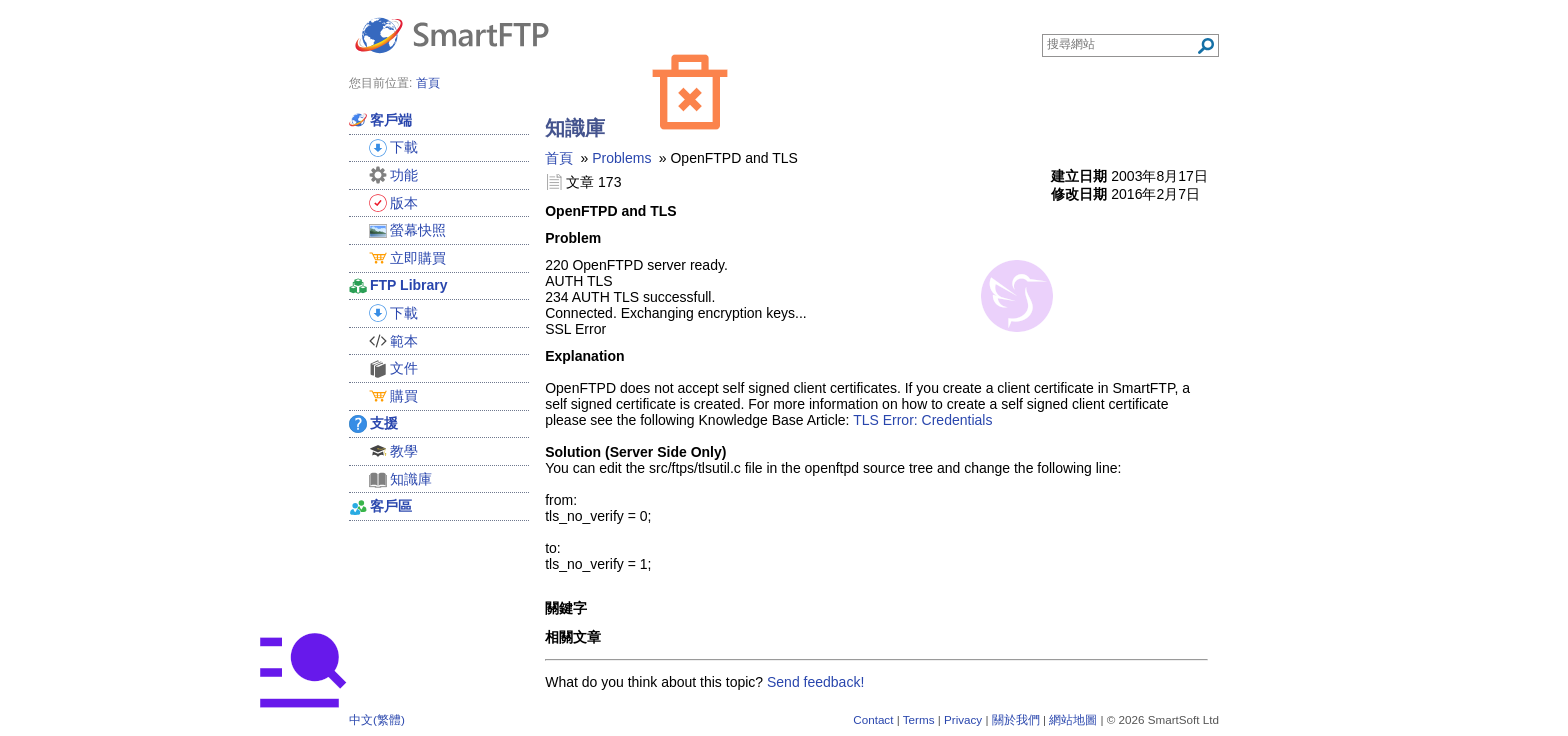 The image size is (1568, 736). What do you see at coordinates (690, 92) in the screenshot?
I see `delete selected item` at bounding box center [690, 92].